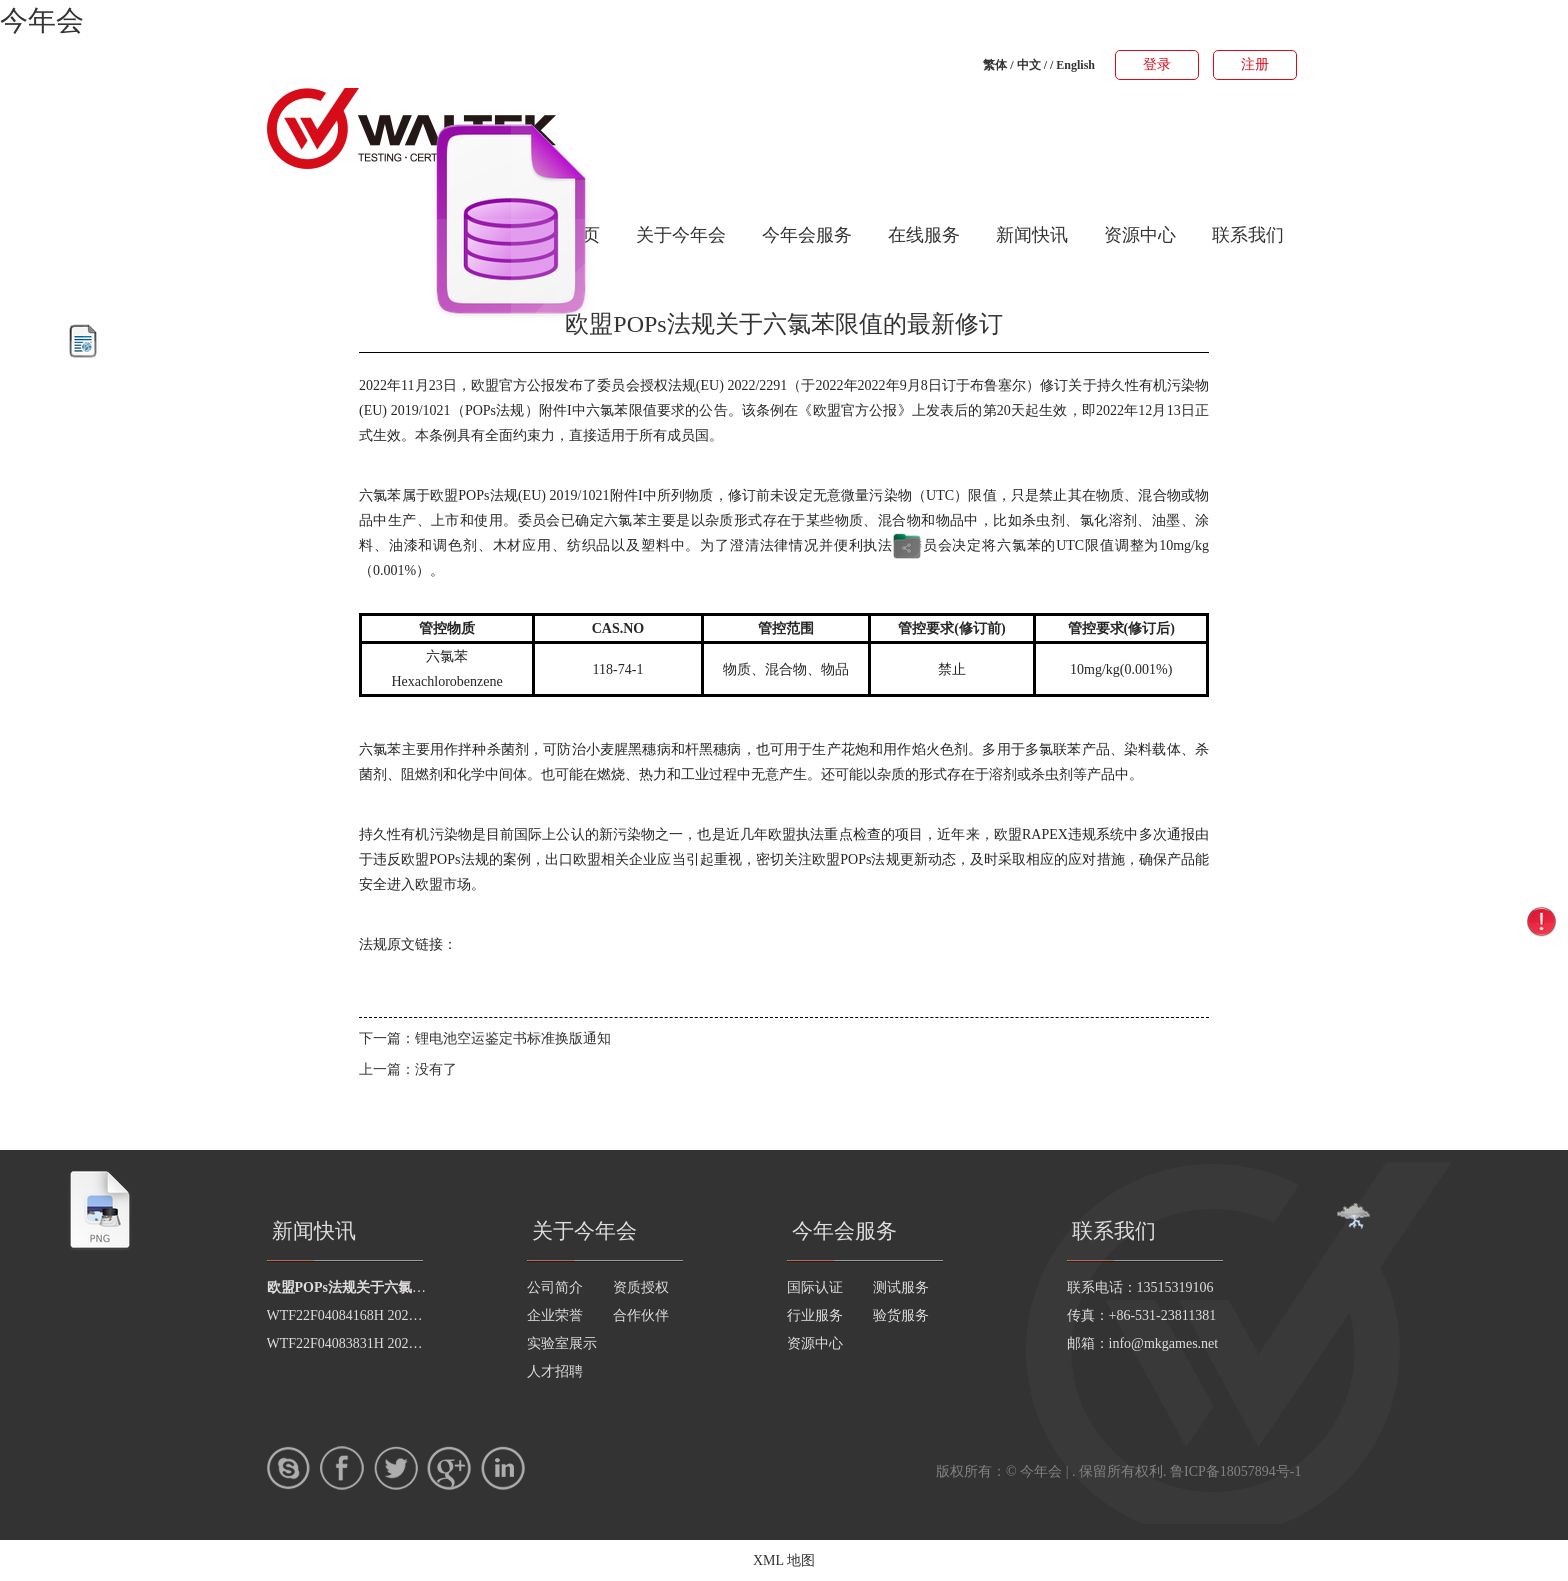 This screenshot has height=1581, width=1568. What do you see at coordinates (100, 1211) in the screenshot?
I see `a PNG image file` at bounding box center [100, 1211].